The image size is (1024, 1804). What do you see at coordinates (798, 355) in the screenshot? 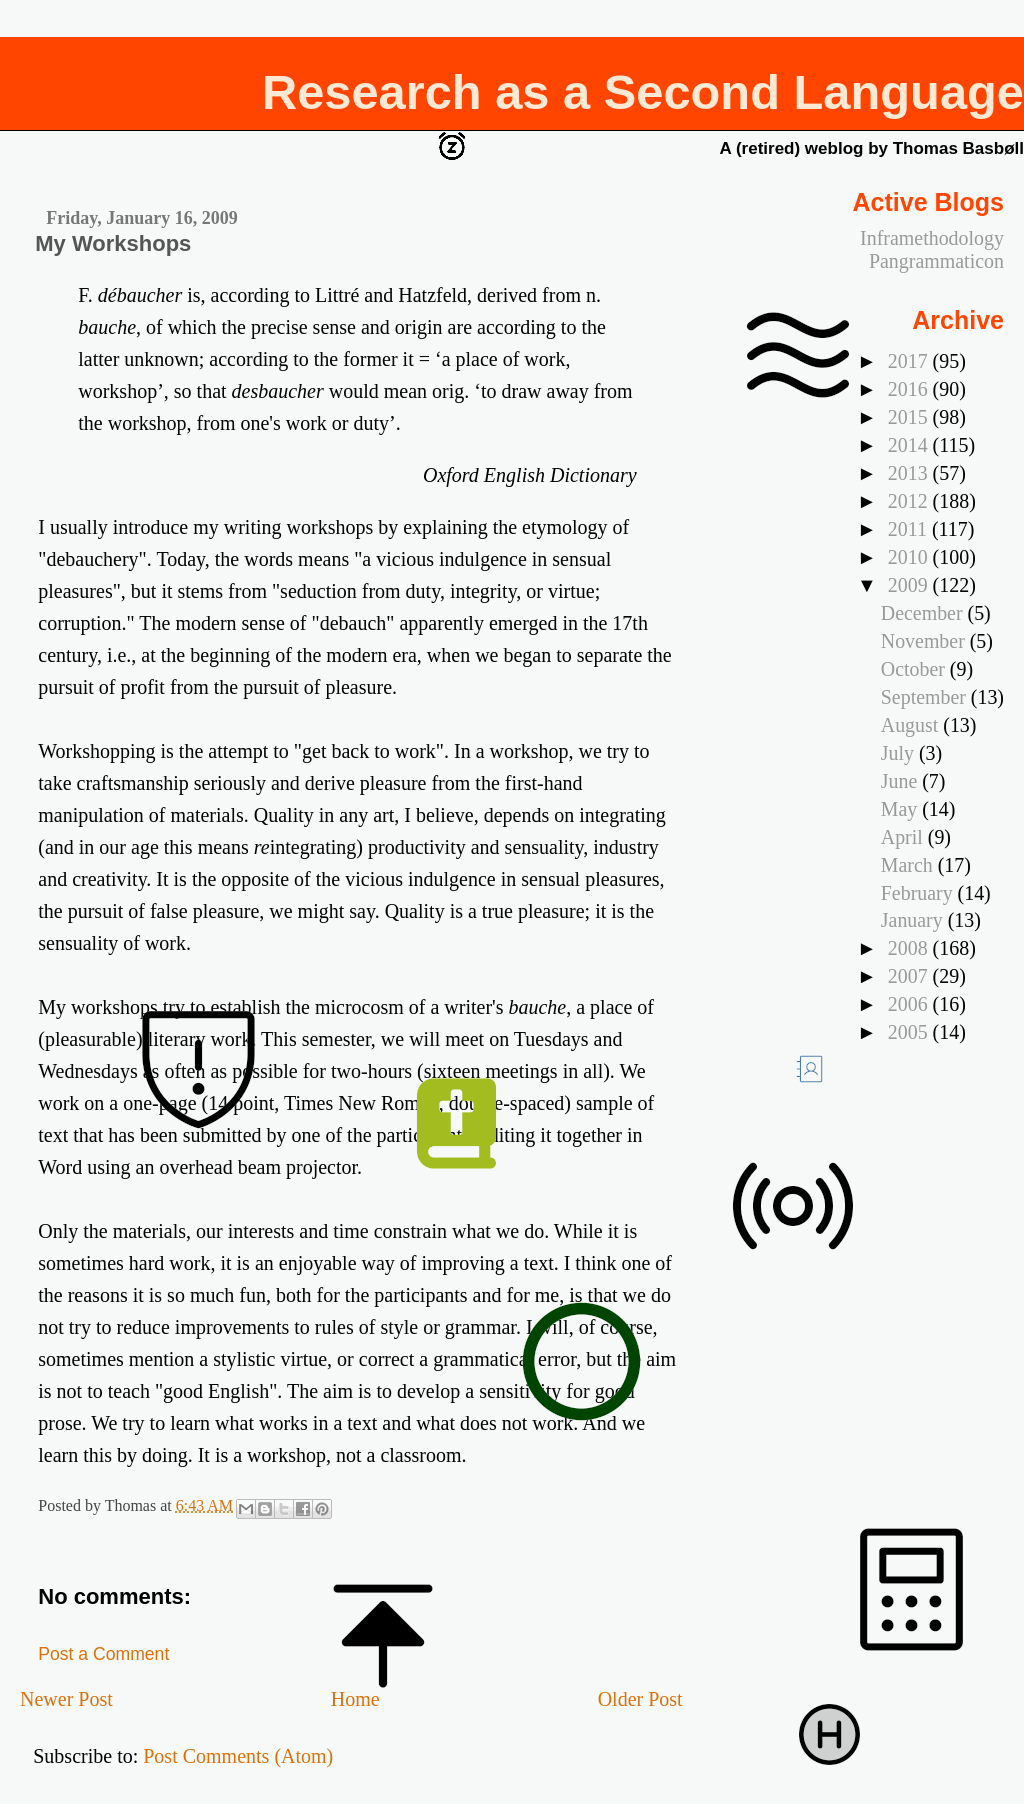
I see `indicates water or aquatic features` at bounding box center [798, 355].